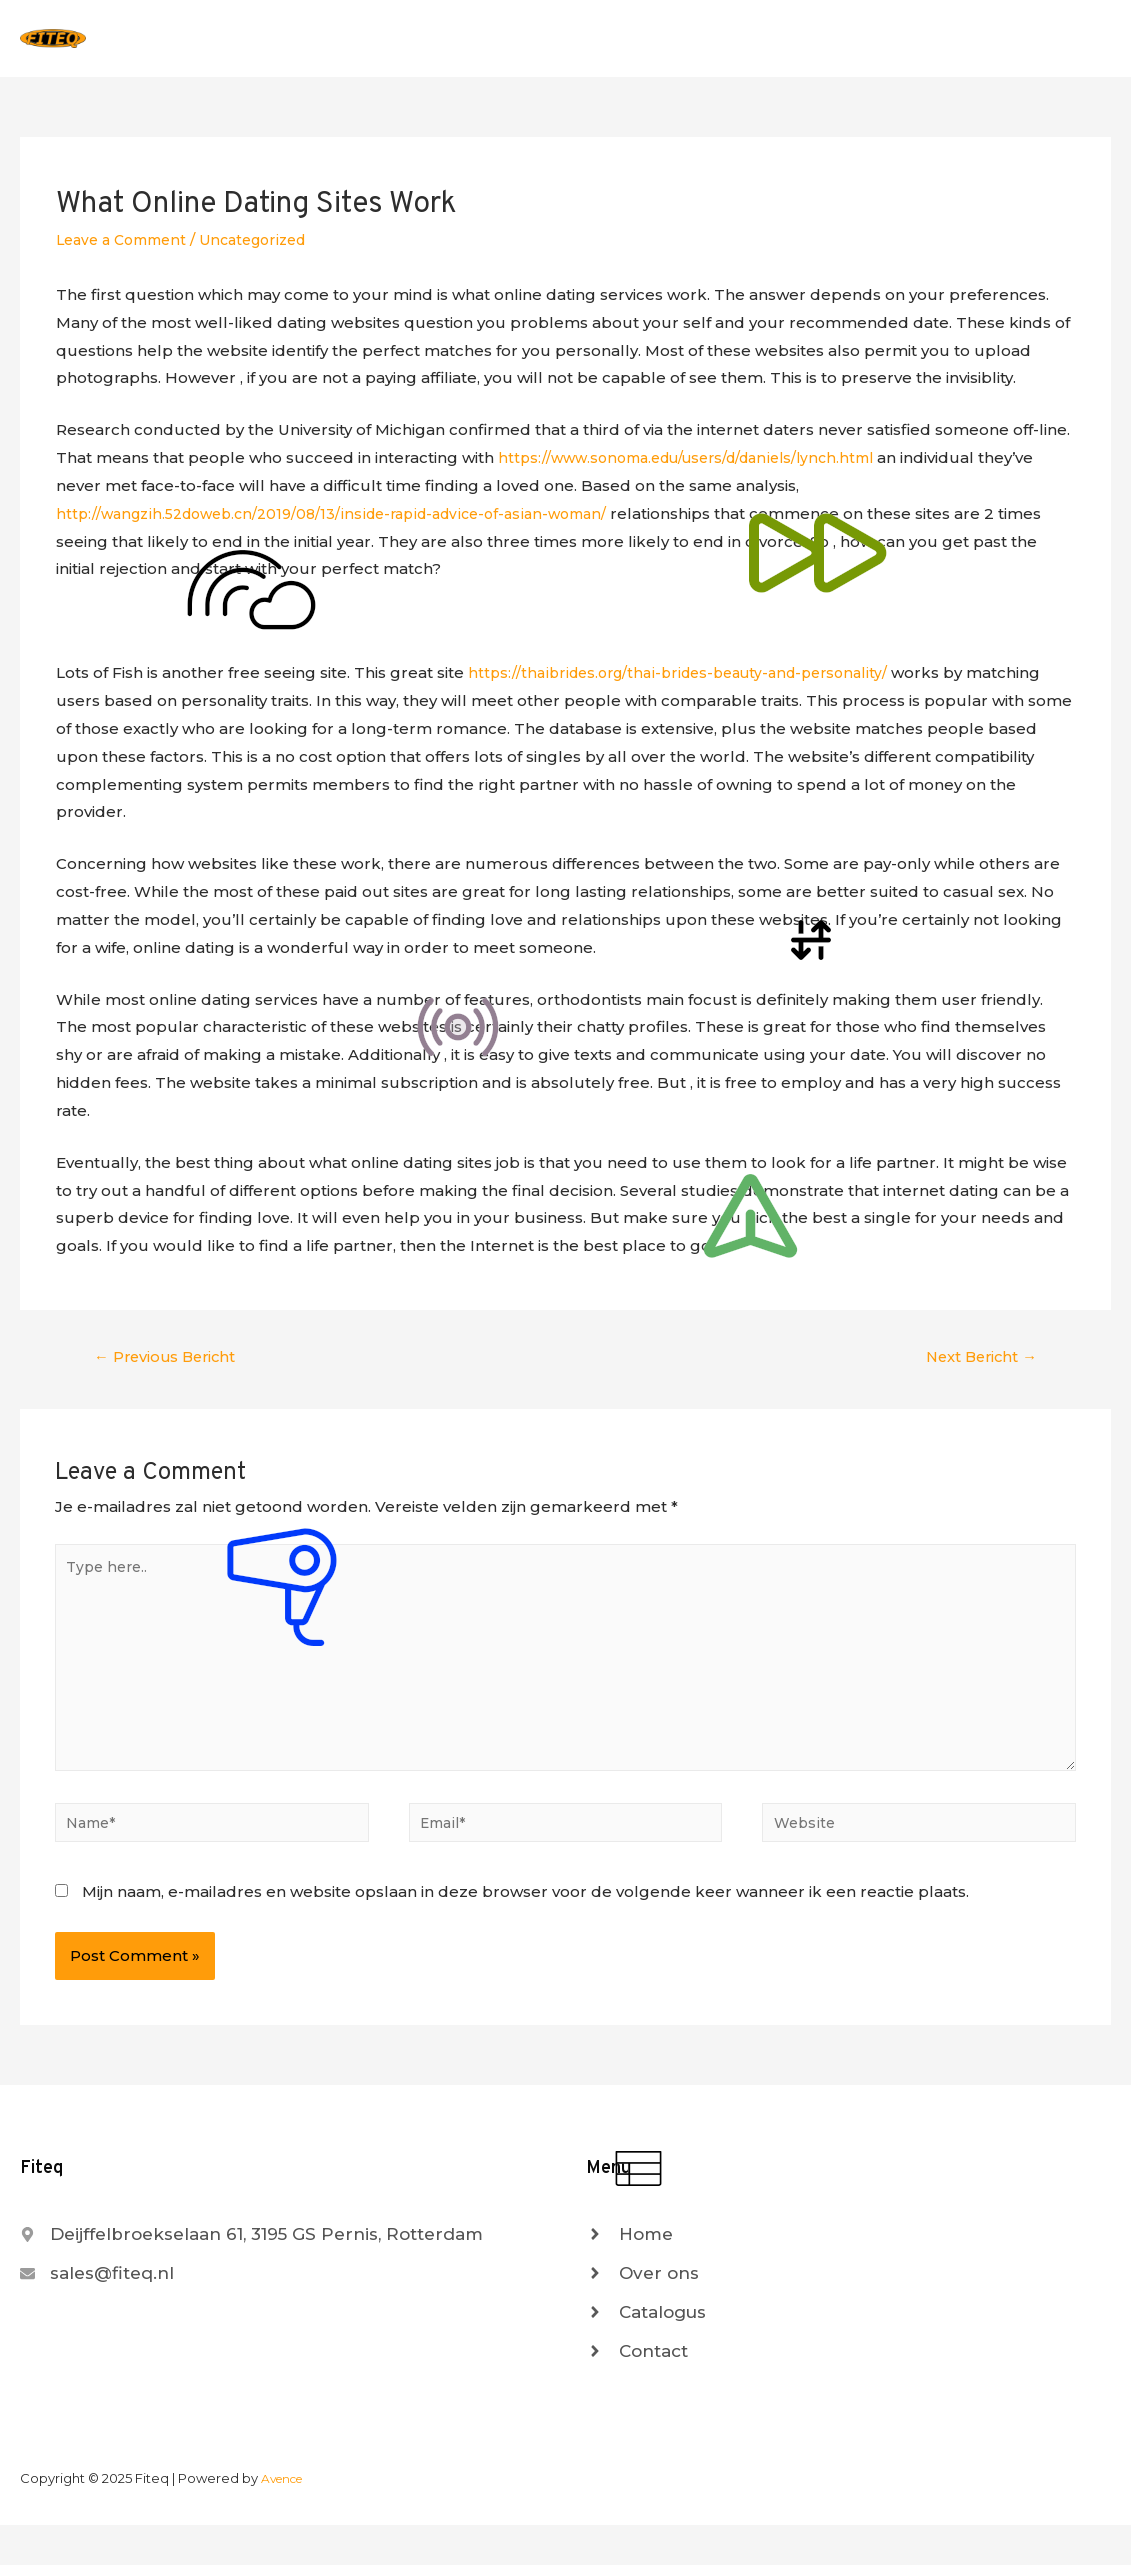  Describe the element at coordinates (811, 940) in the screenshot. I see `swap or exchange items between two lists` at that location.